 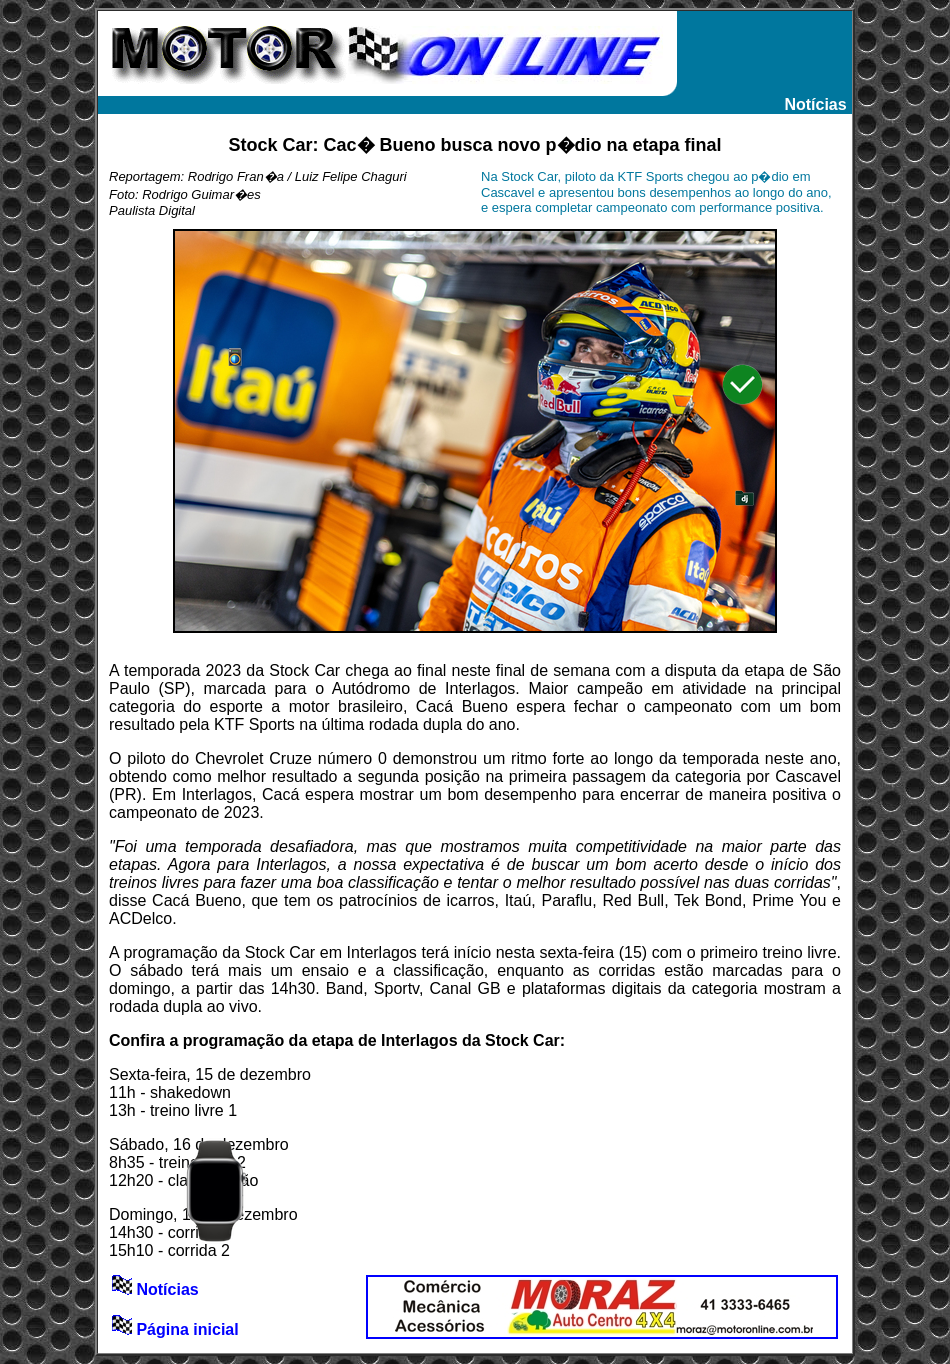 I want to click on folder containing django project files, so click(x=744, y=498).